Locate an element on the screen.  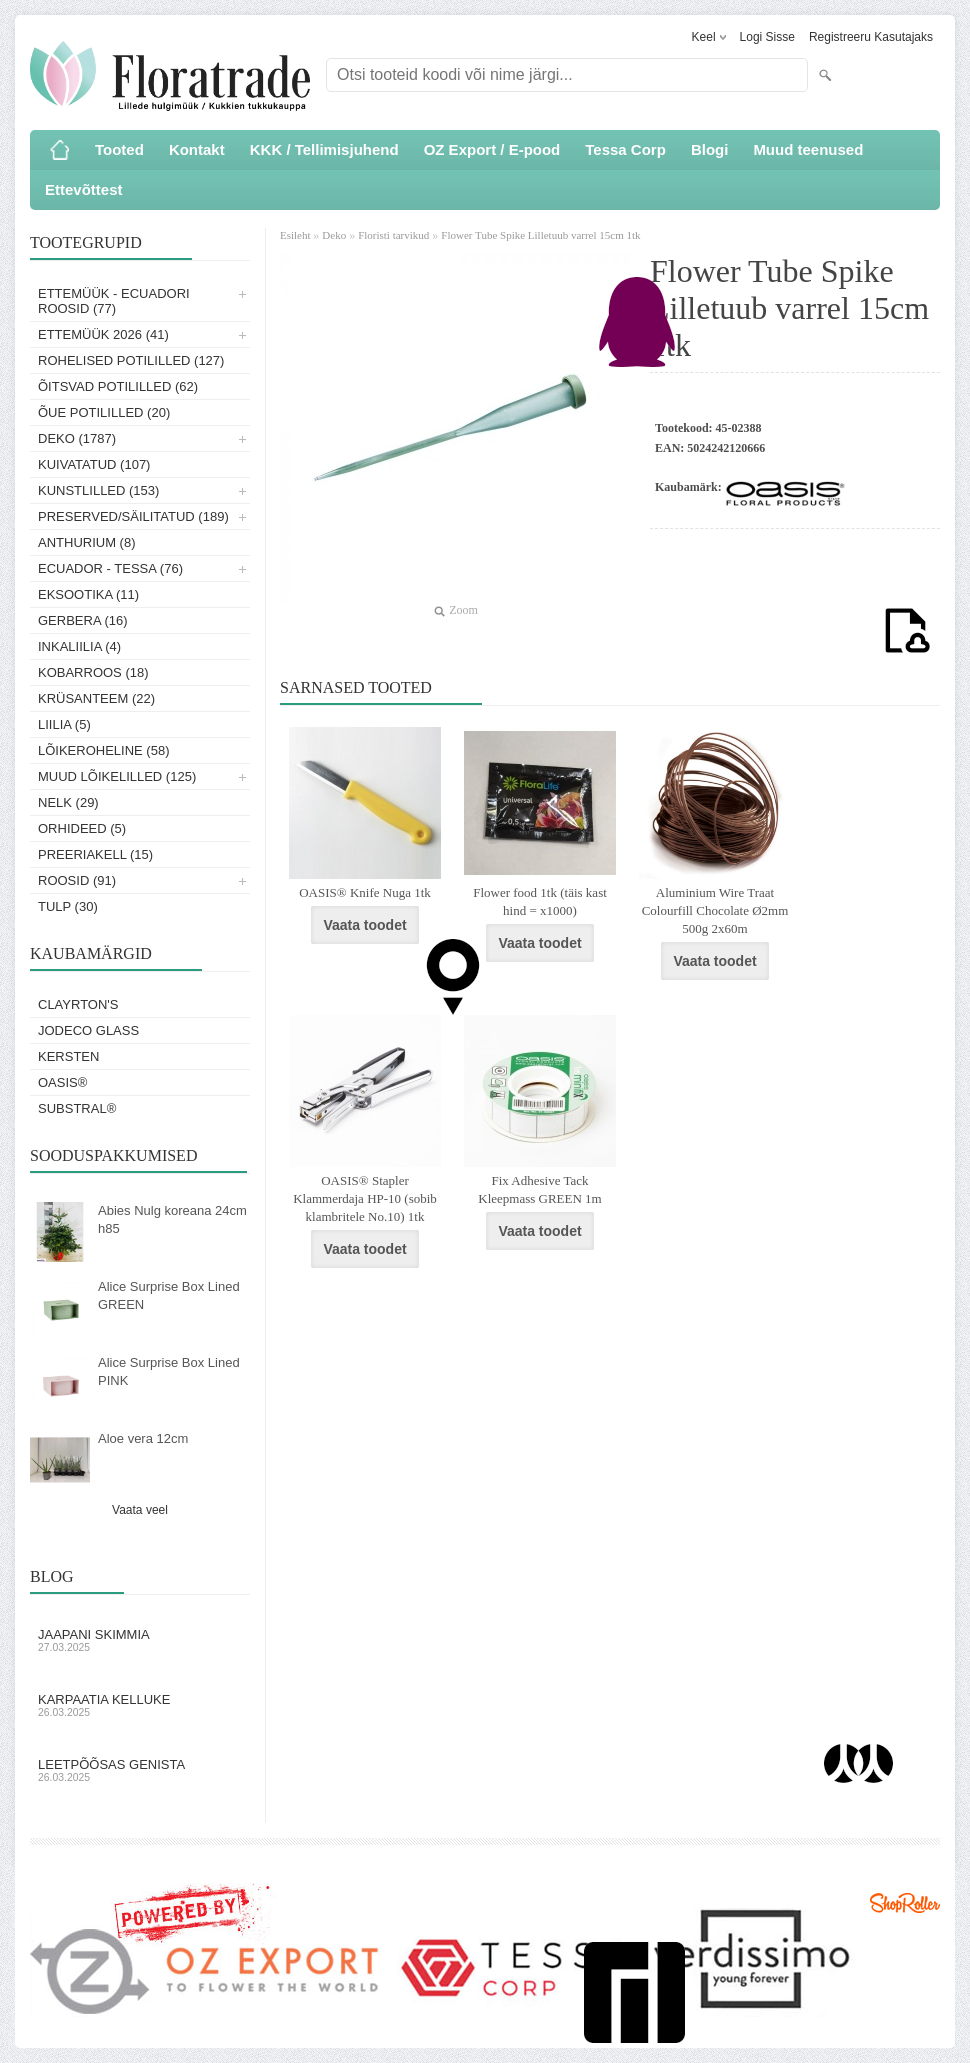
upload file to cloud storage is located at coordinates (905, 630).